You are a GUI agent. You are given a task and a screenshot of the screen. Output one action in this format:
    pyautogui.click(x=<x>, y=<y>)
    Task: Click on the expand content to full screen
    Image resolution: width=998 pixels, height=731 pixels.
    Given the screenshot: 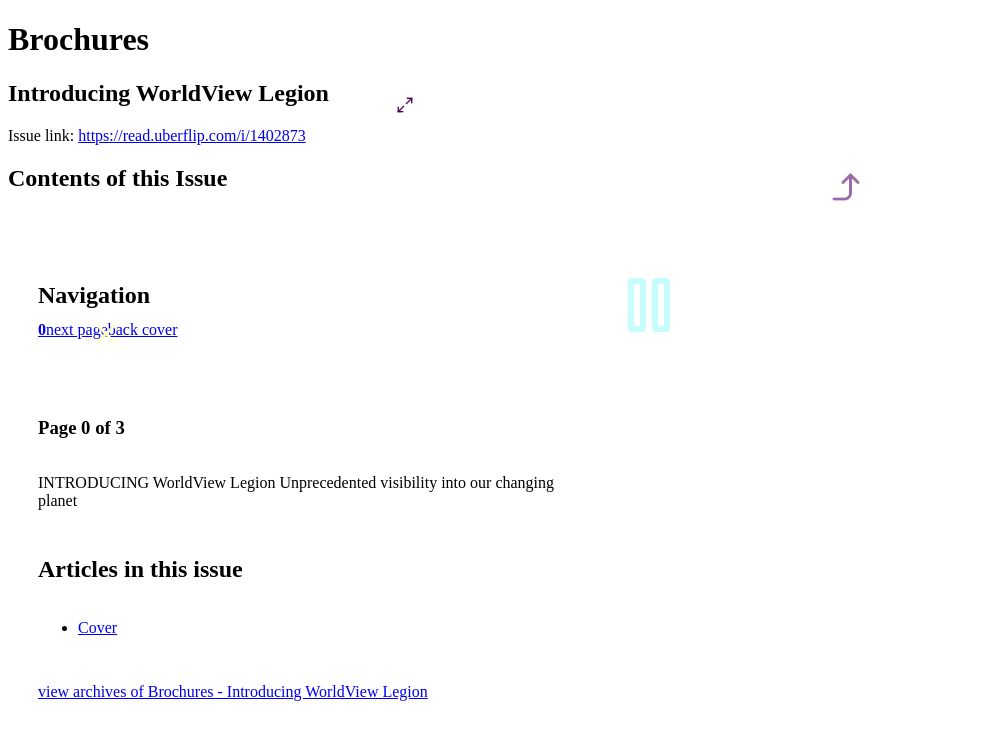 What is the action you would take?
    pyautogui.click(x=405, y=105)
    